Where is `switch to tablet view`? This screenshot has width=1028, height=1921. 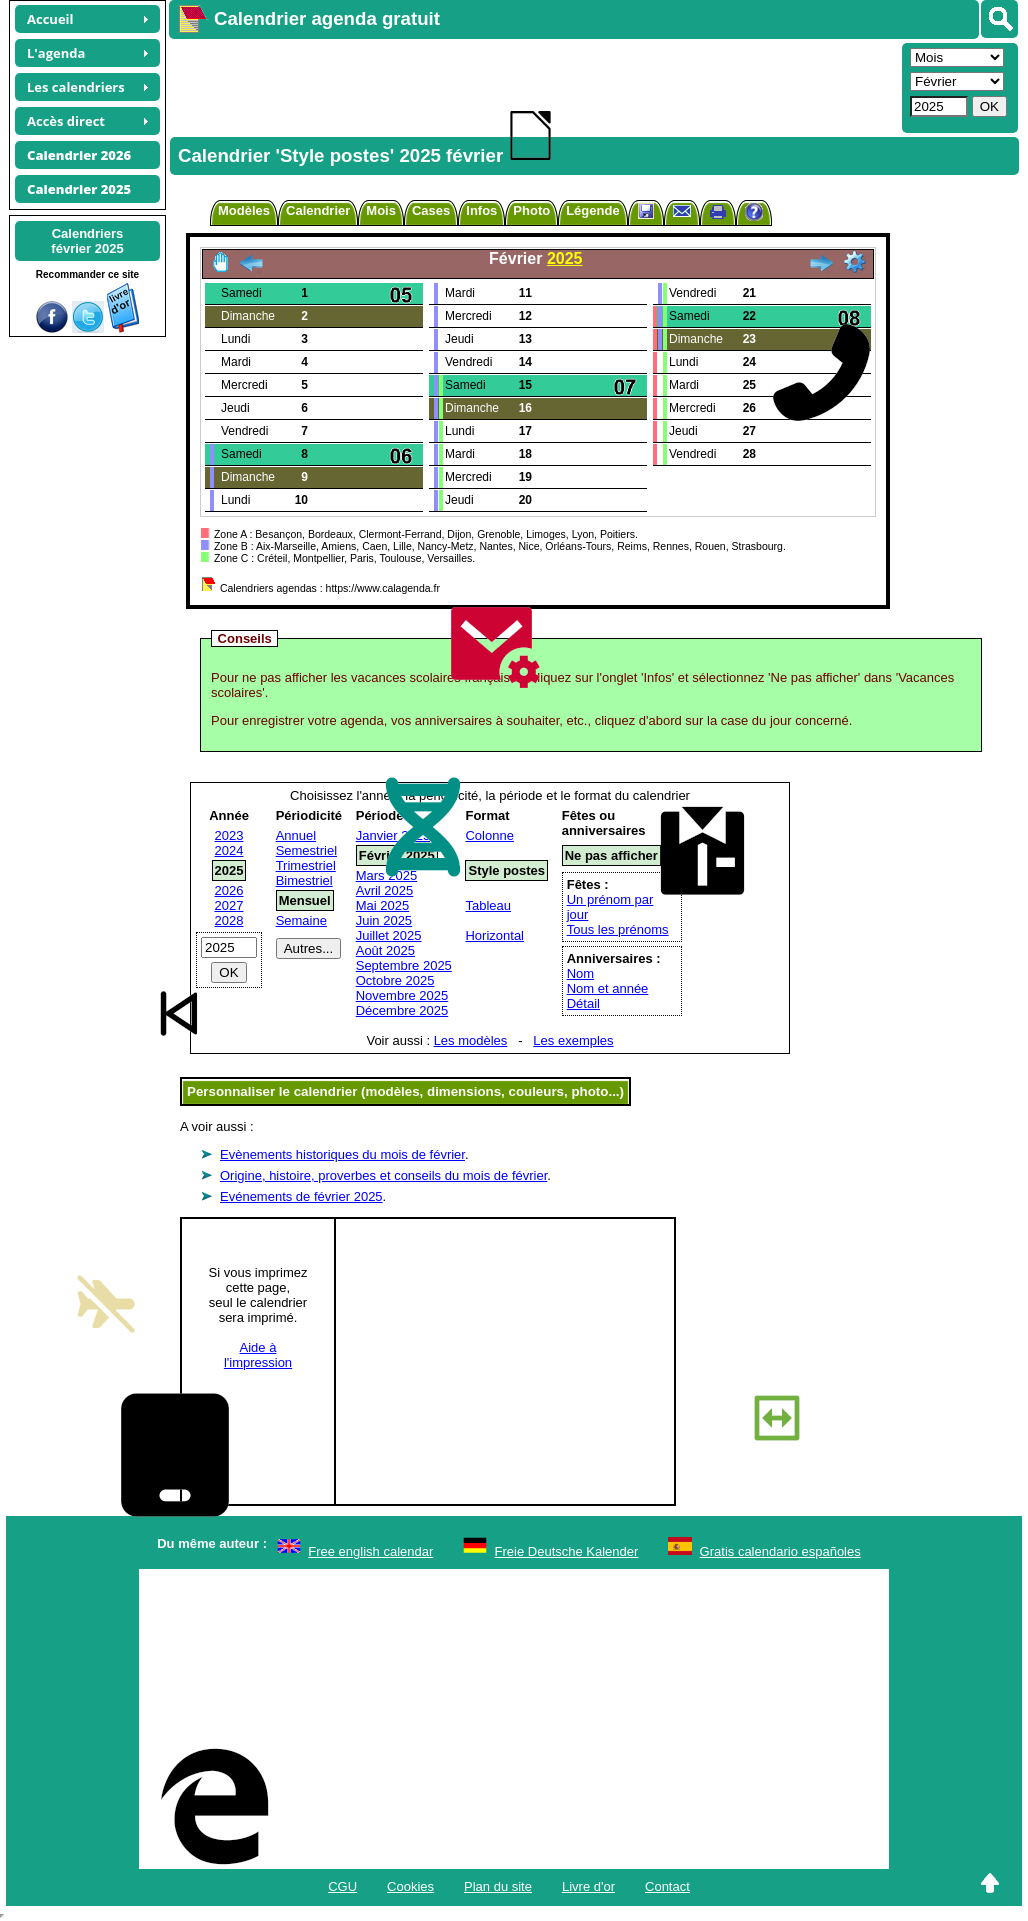 switch to tablet view is located at coordinates (175, 1455).